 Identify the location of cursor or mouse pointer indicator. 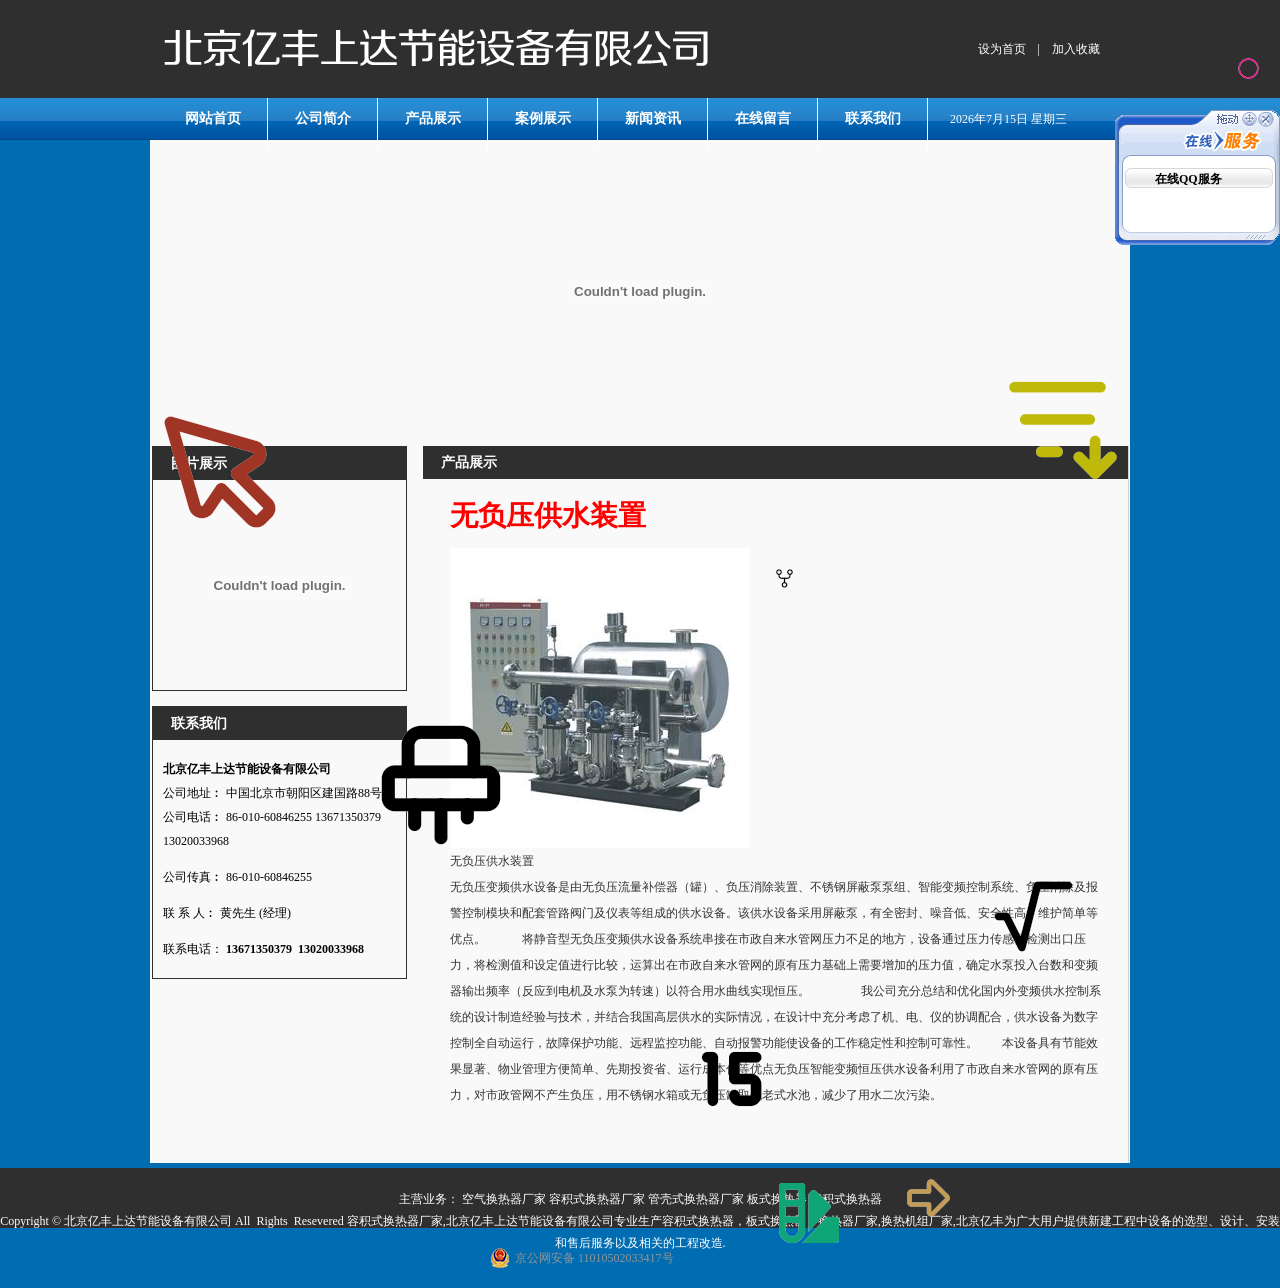
(220, 472).